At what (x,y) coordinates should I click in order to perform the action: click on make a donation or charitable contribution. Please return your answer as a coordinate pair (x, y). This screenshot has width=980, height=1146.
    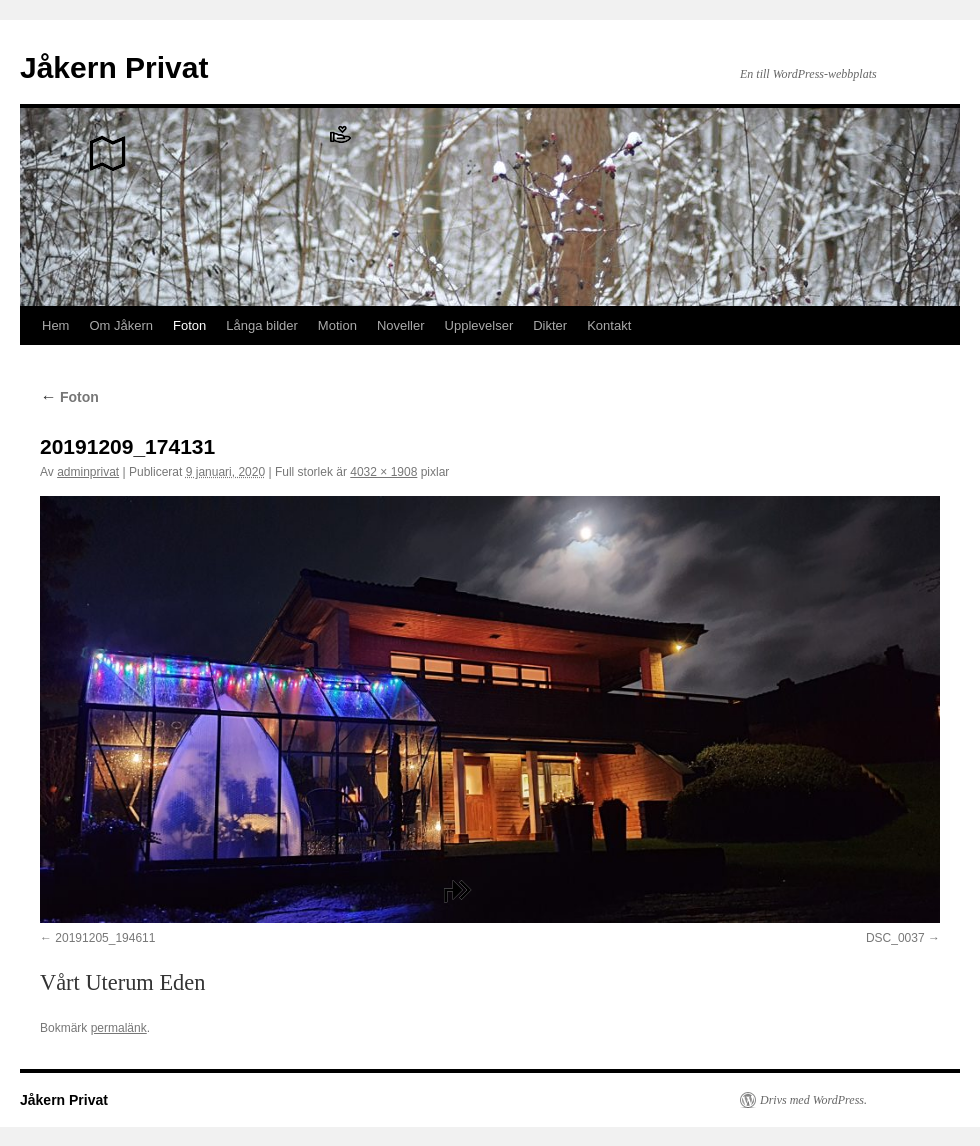
    Looking at the image, I should click on (340, 134).